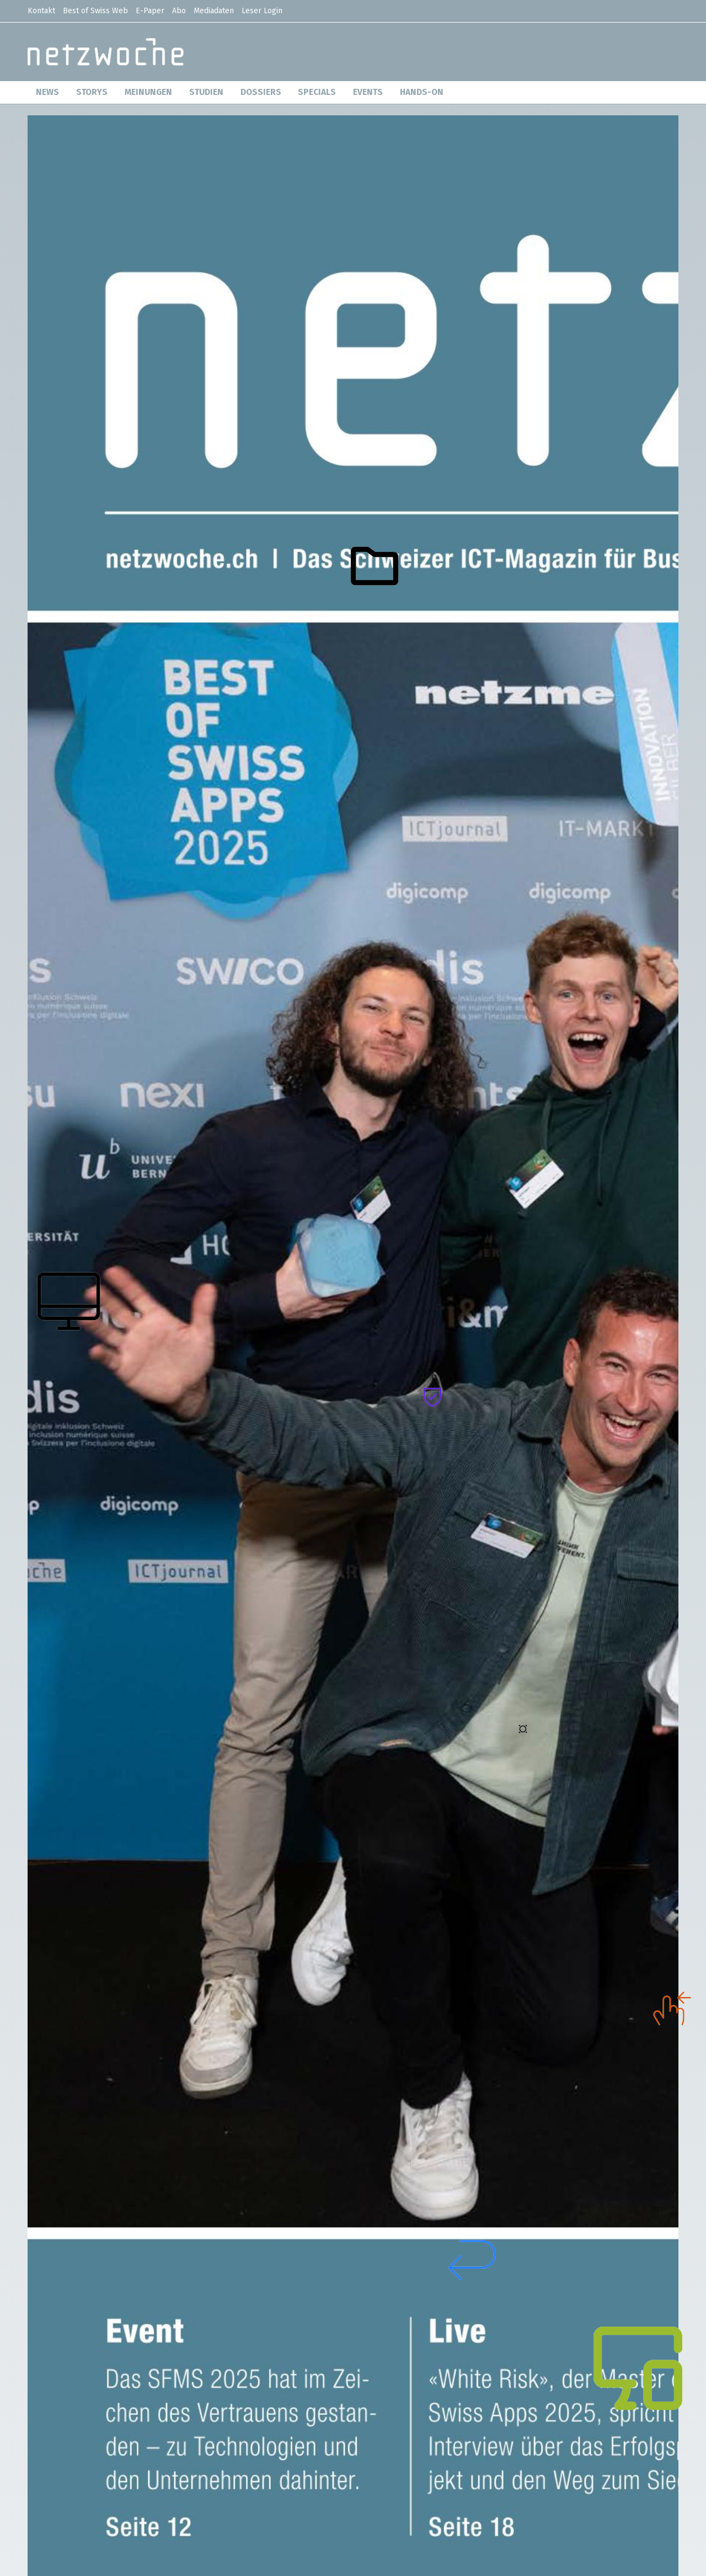 This screenshot has height=2576, width=706. Describe the element at coordinates (472, 2258) in the screenshot. I see `undo or revert to previous action` at that location.